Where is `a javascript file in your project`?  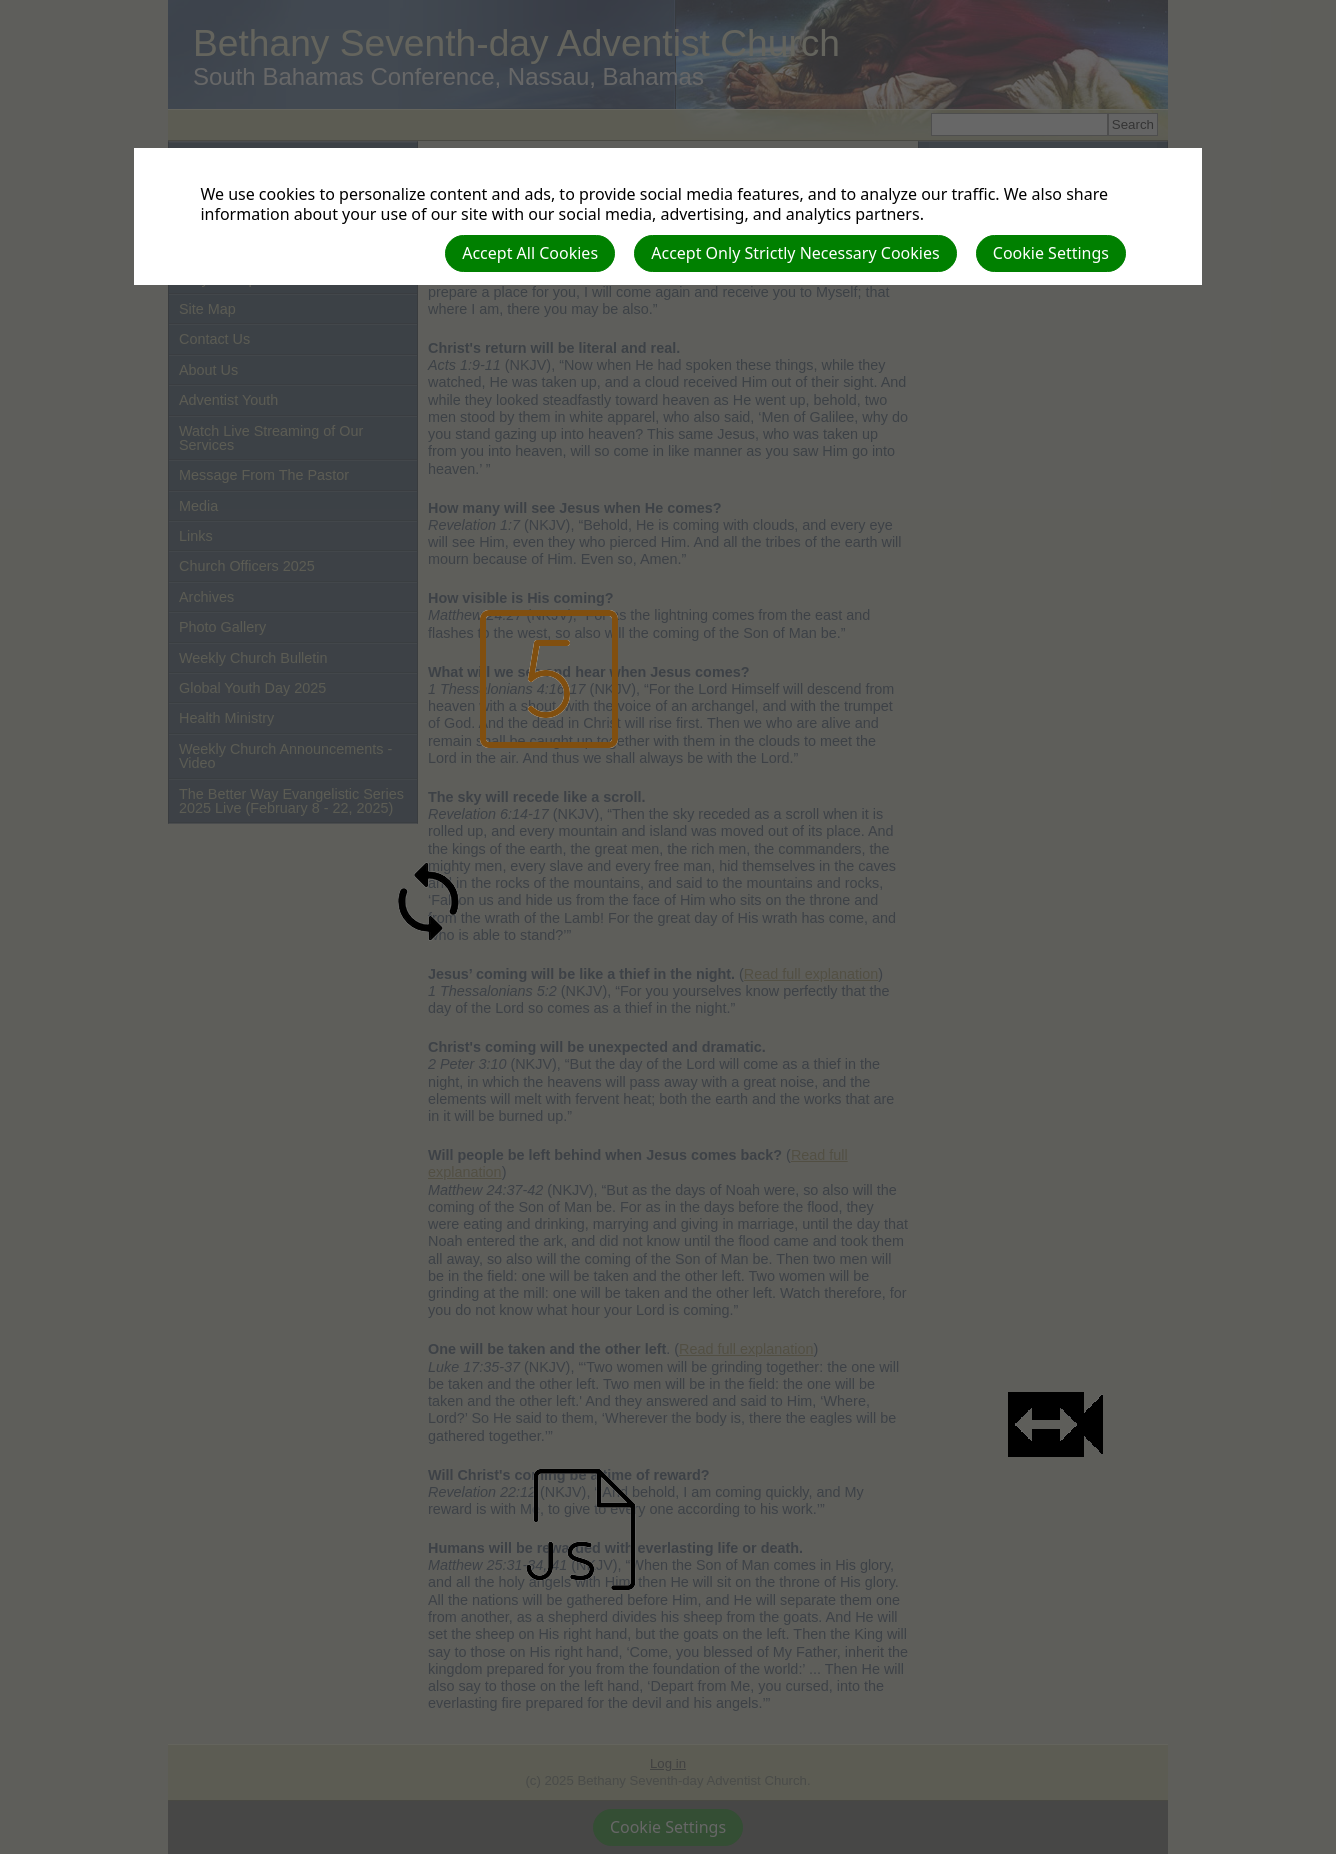
a javascript file in your project is located at coordinates (584, 1529).